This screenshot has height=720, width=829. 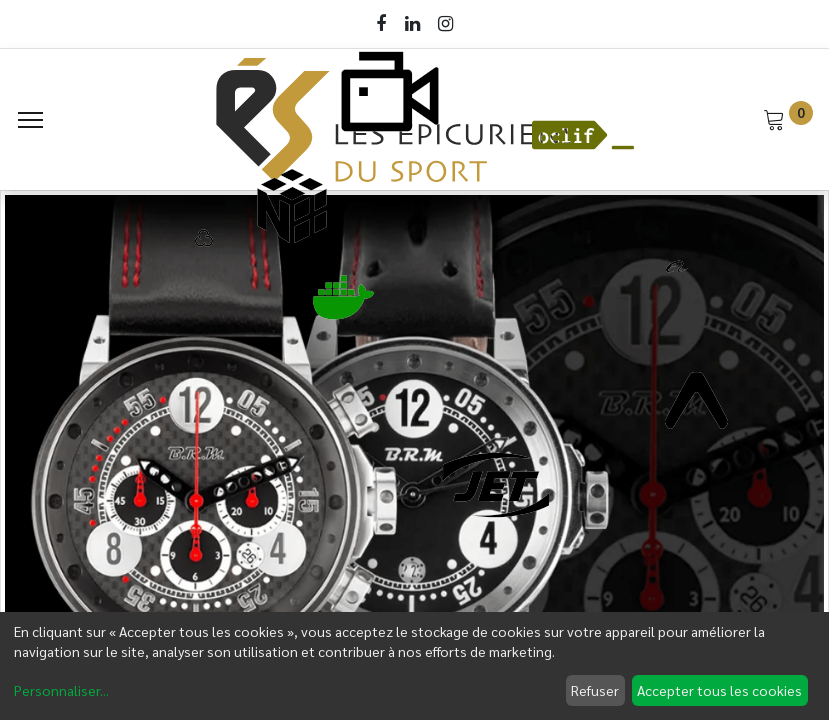 What do you see at coordinates (696, 400) in the screenshot?
I see `expo development platform logo` at bounding box center [696, 400].